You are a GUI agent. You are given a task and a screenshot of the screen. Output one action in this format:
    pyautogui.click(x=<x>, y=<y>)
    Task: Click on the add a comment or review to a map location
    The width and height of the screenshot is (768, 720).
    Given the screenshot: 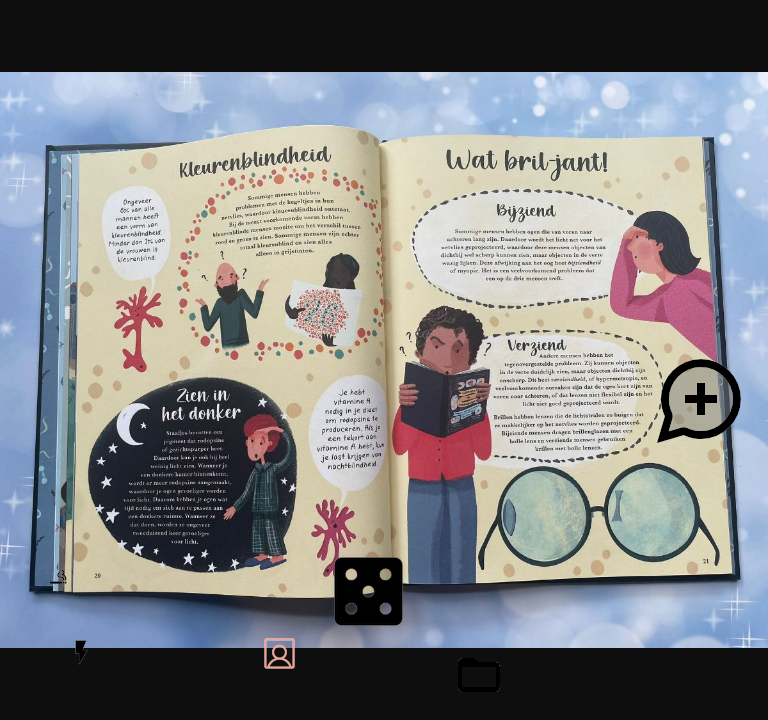 What is the action you would take?
    pyautogui.click(x=701, y=399)
    